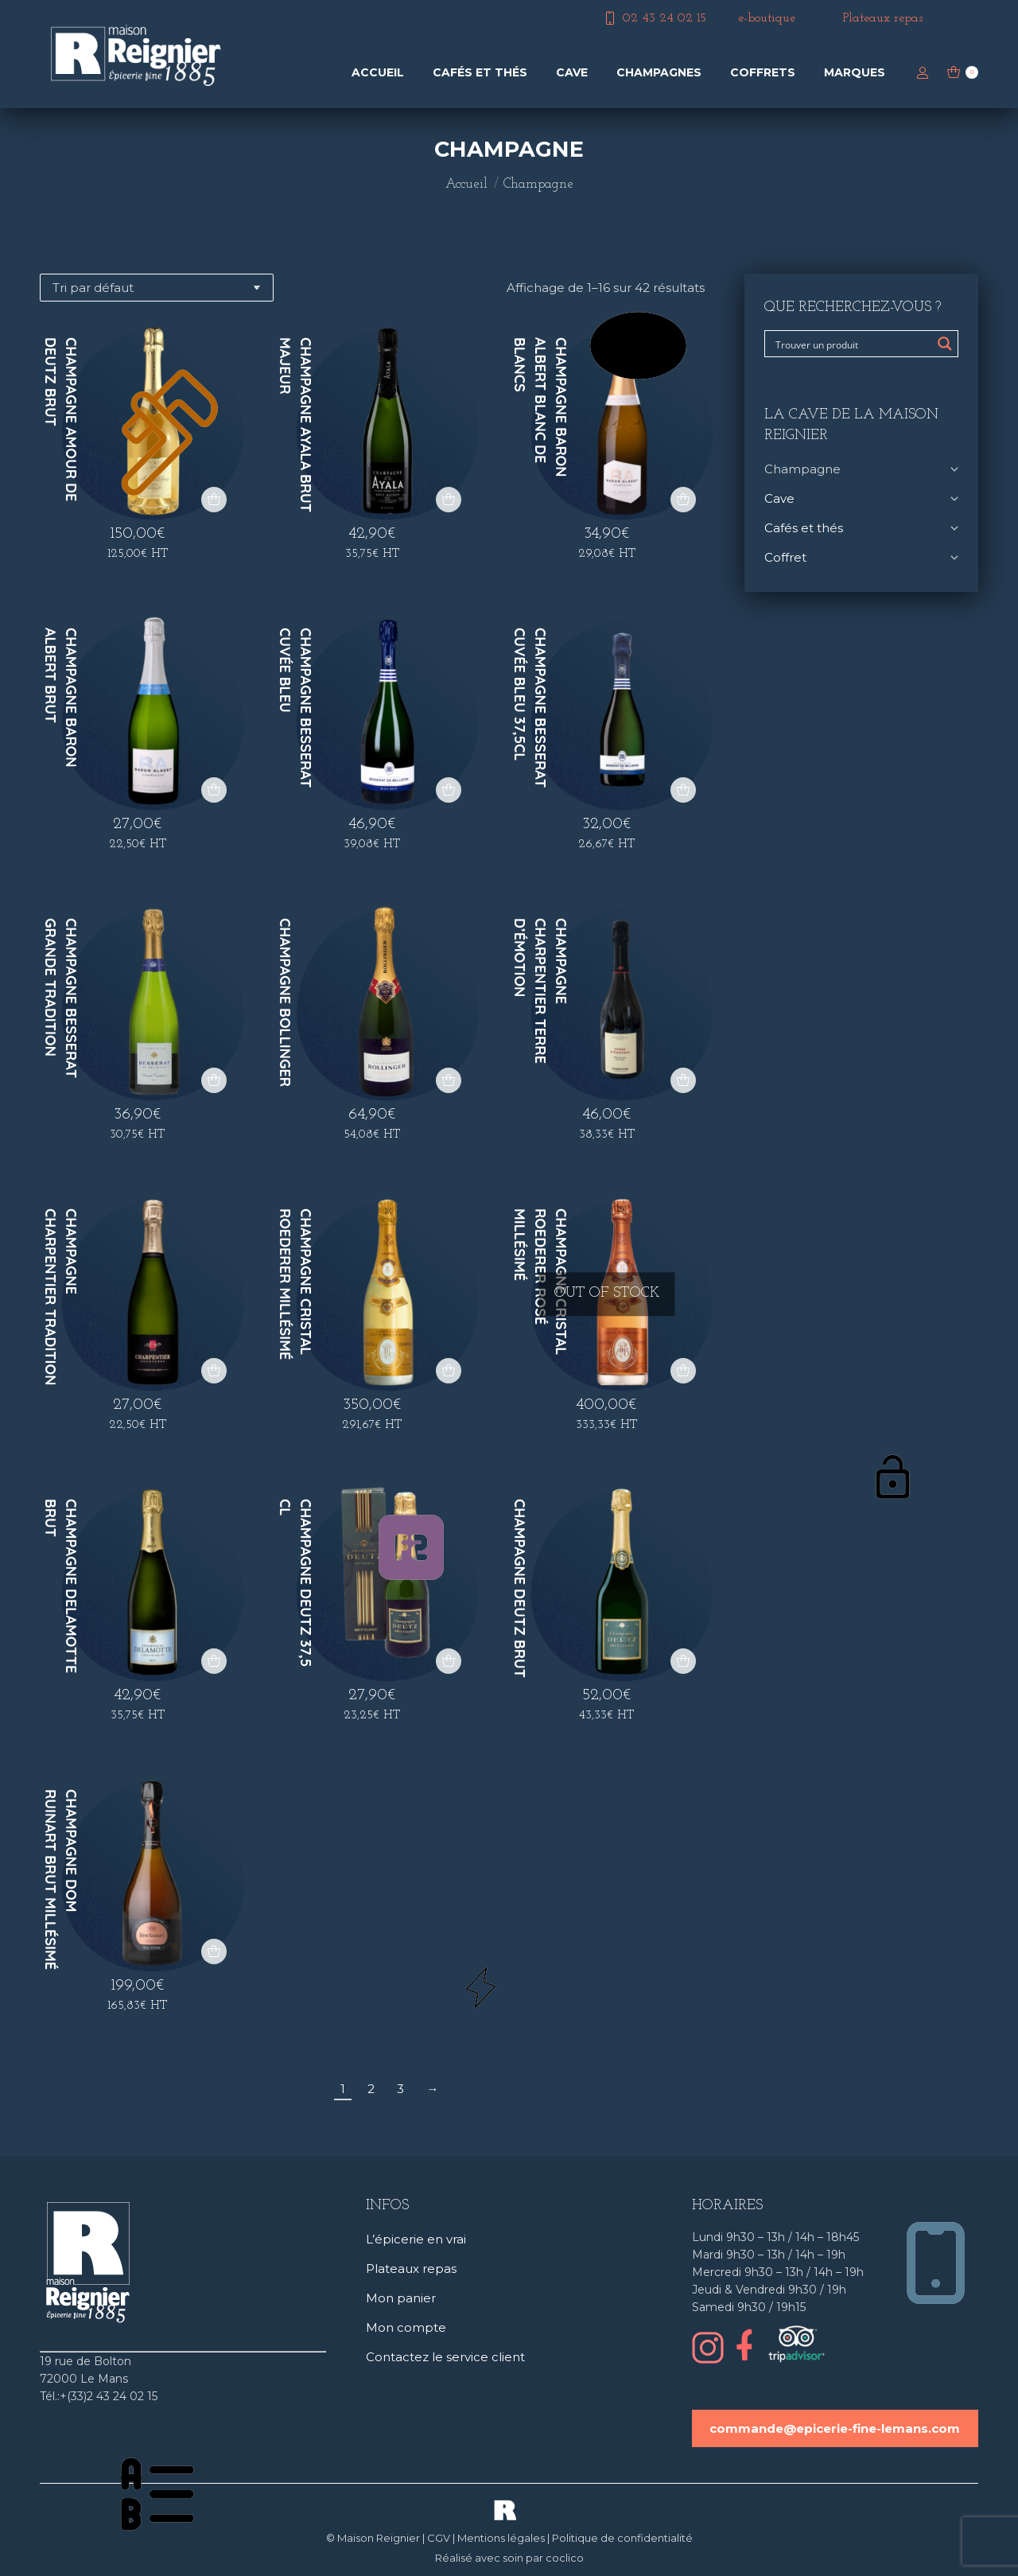 The width and height of the screenshot is (1018, 2576). What do you see at coordinates (935, 2263) in the screenshot?
I see `switch to mobile view` at bounding box center [935, 2263].